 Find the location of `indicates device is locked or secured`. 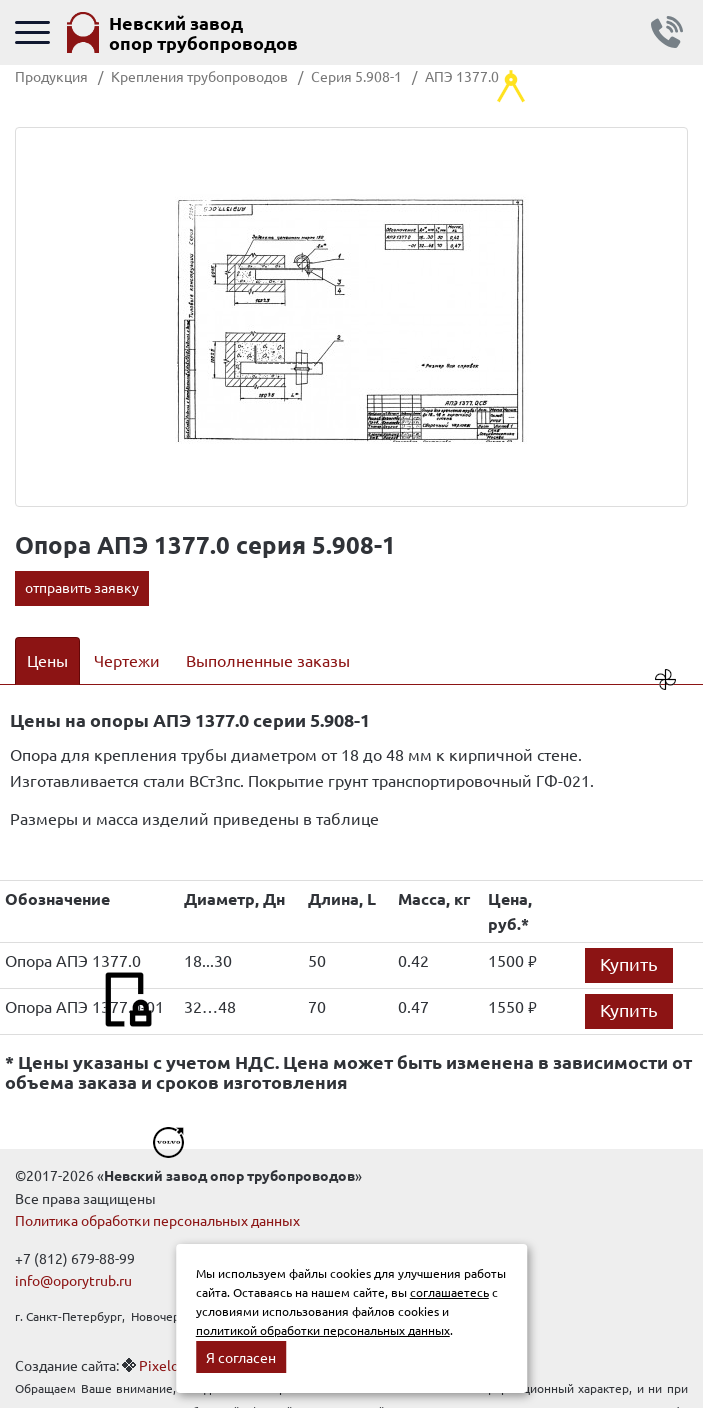

indicates device is locked or secured is located at coordinates (124, 999).